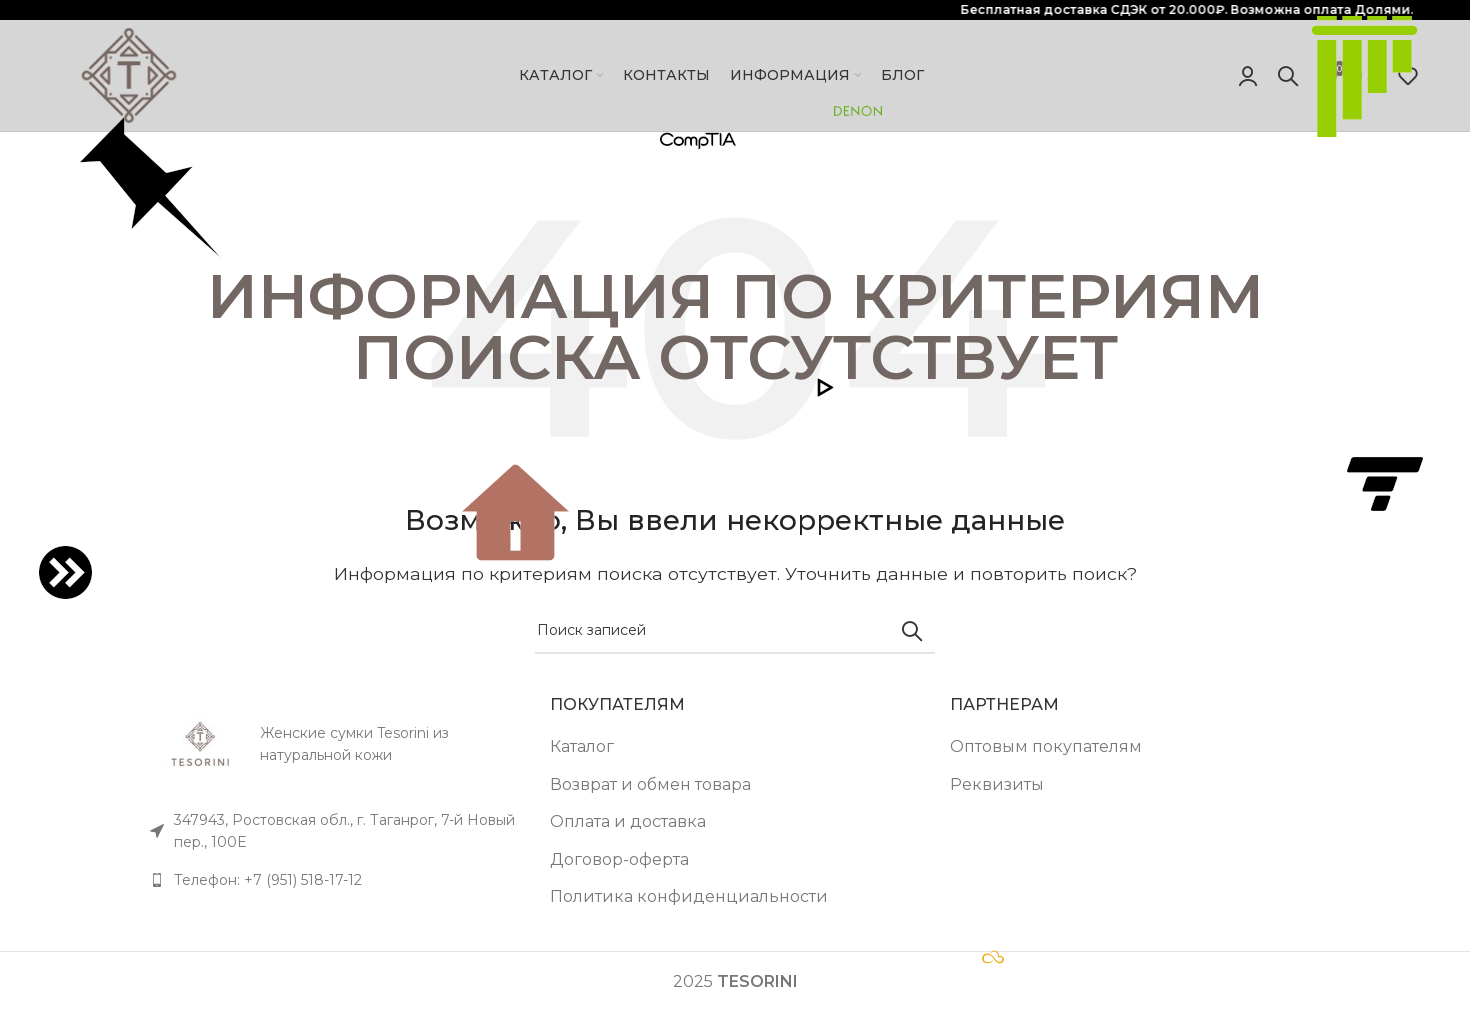 The width and height of the screenshot is (1470, 1011). What do you see at coordinates (1364, 76) in the screenshot?
I see `pytest testing framework logo` at bounding box center [1364, 76].